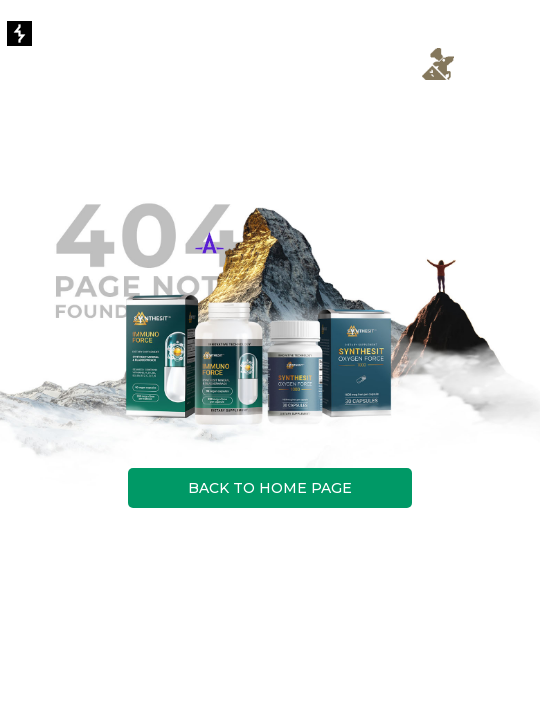  Describe the element at coordinates (19, 33) in the screenshot. I see `open Burp Suite application` at that location.